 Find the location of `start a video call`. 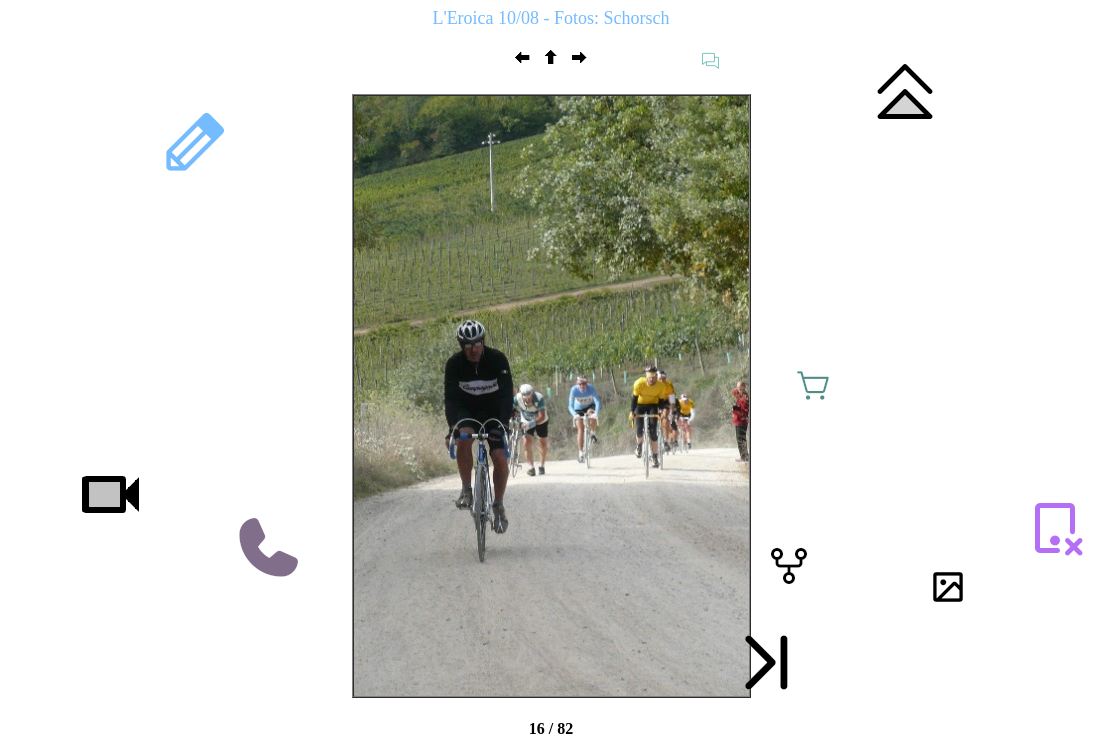

start a video call is located at coordinates (110, 494).